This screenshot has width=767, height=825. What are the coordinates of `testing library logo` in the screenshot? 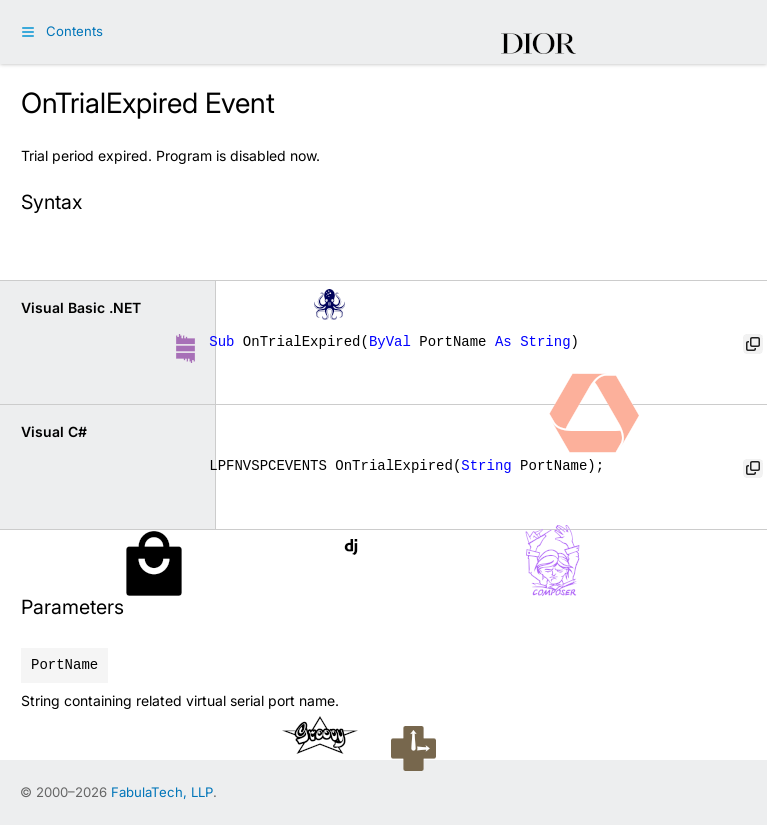 It's located at (329, 304).